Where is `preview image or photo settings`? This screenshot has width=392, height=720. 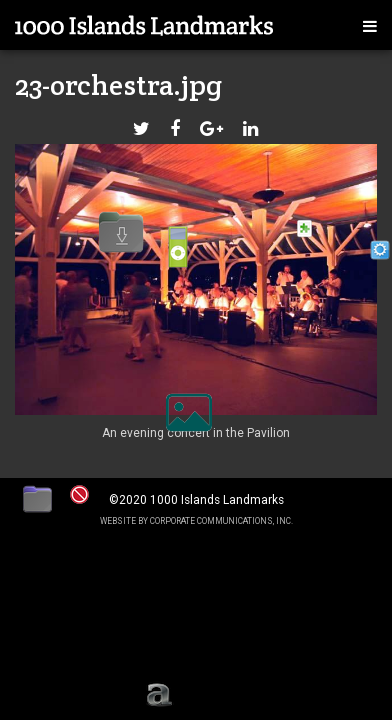 preview image or photo settings is located at coordinates (189, 414).